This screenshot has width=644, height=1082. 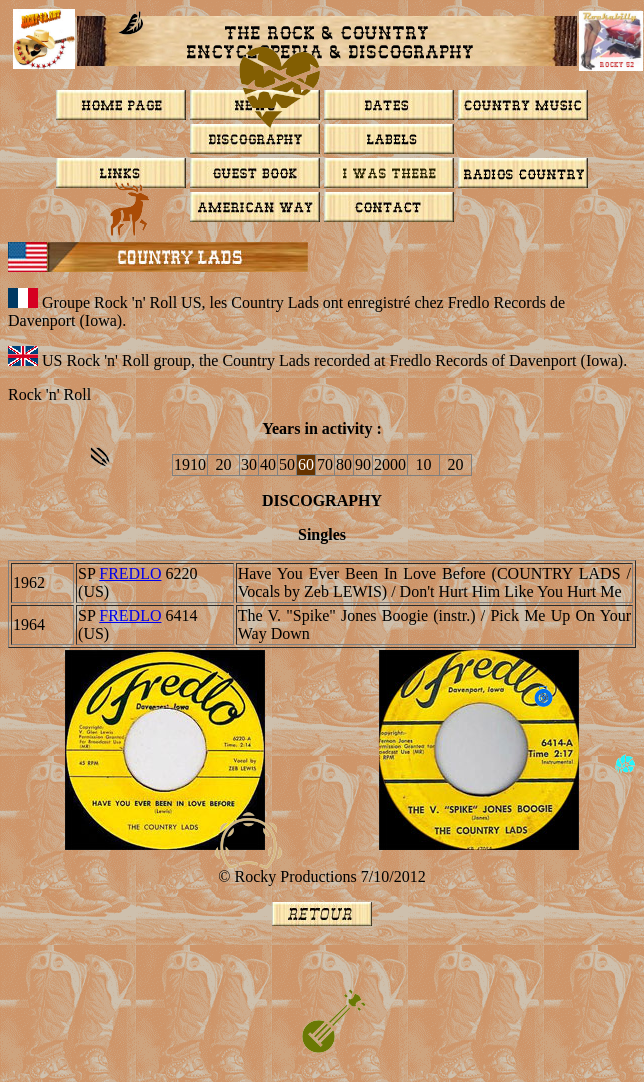 I want to click on place a teller mine explosive in-game, so click(x=543, y=696).